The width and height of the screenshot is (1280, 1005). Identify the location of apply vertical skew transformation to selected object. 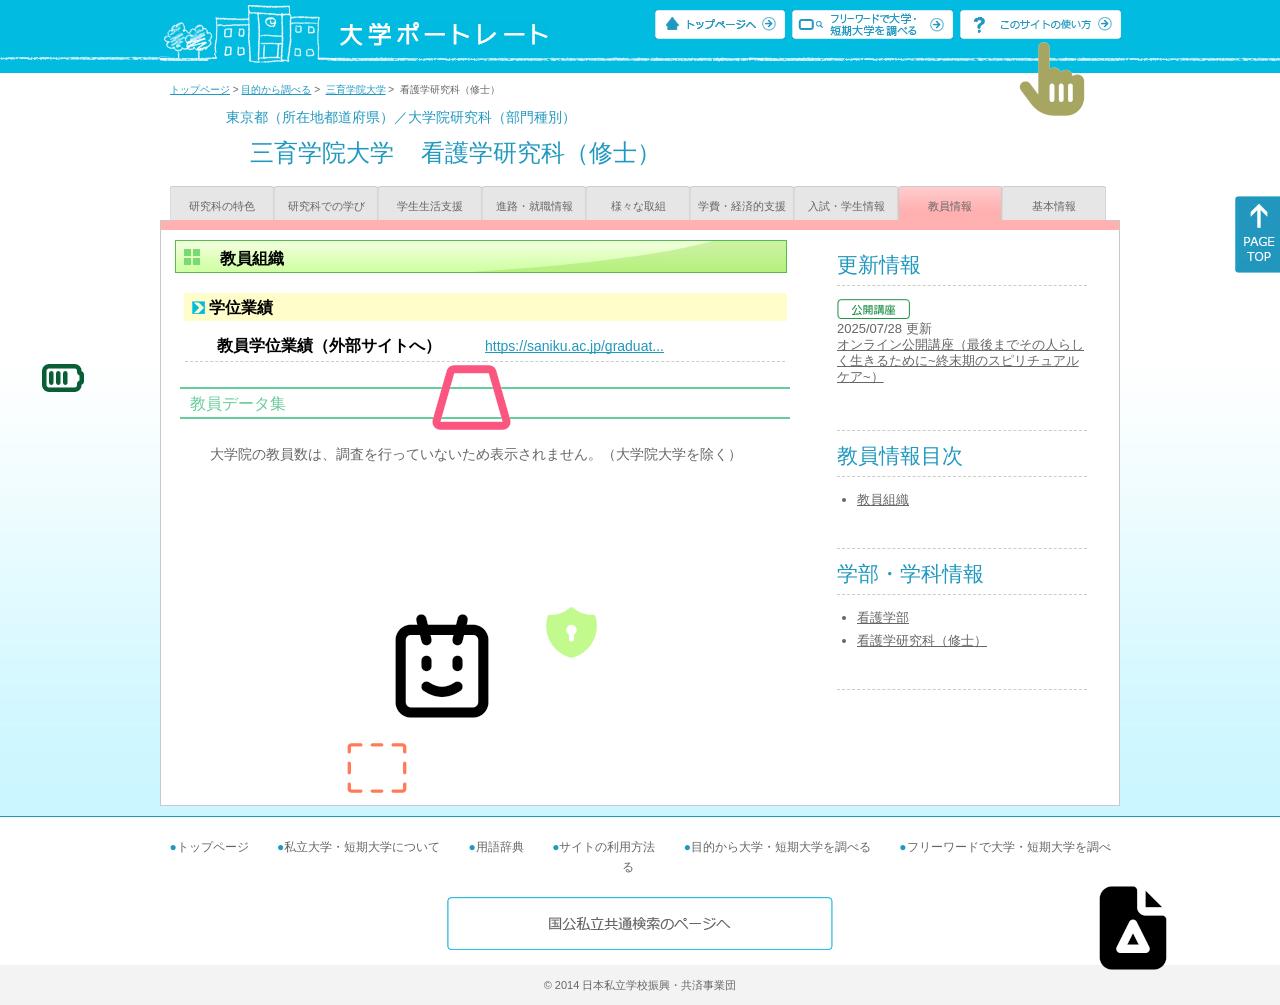
(471, 397).